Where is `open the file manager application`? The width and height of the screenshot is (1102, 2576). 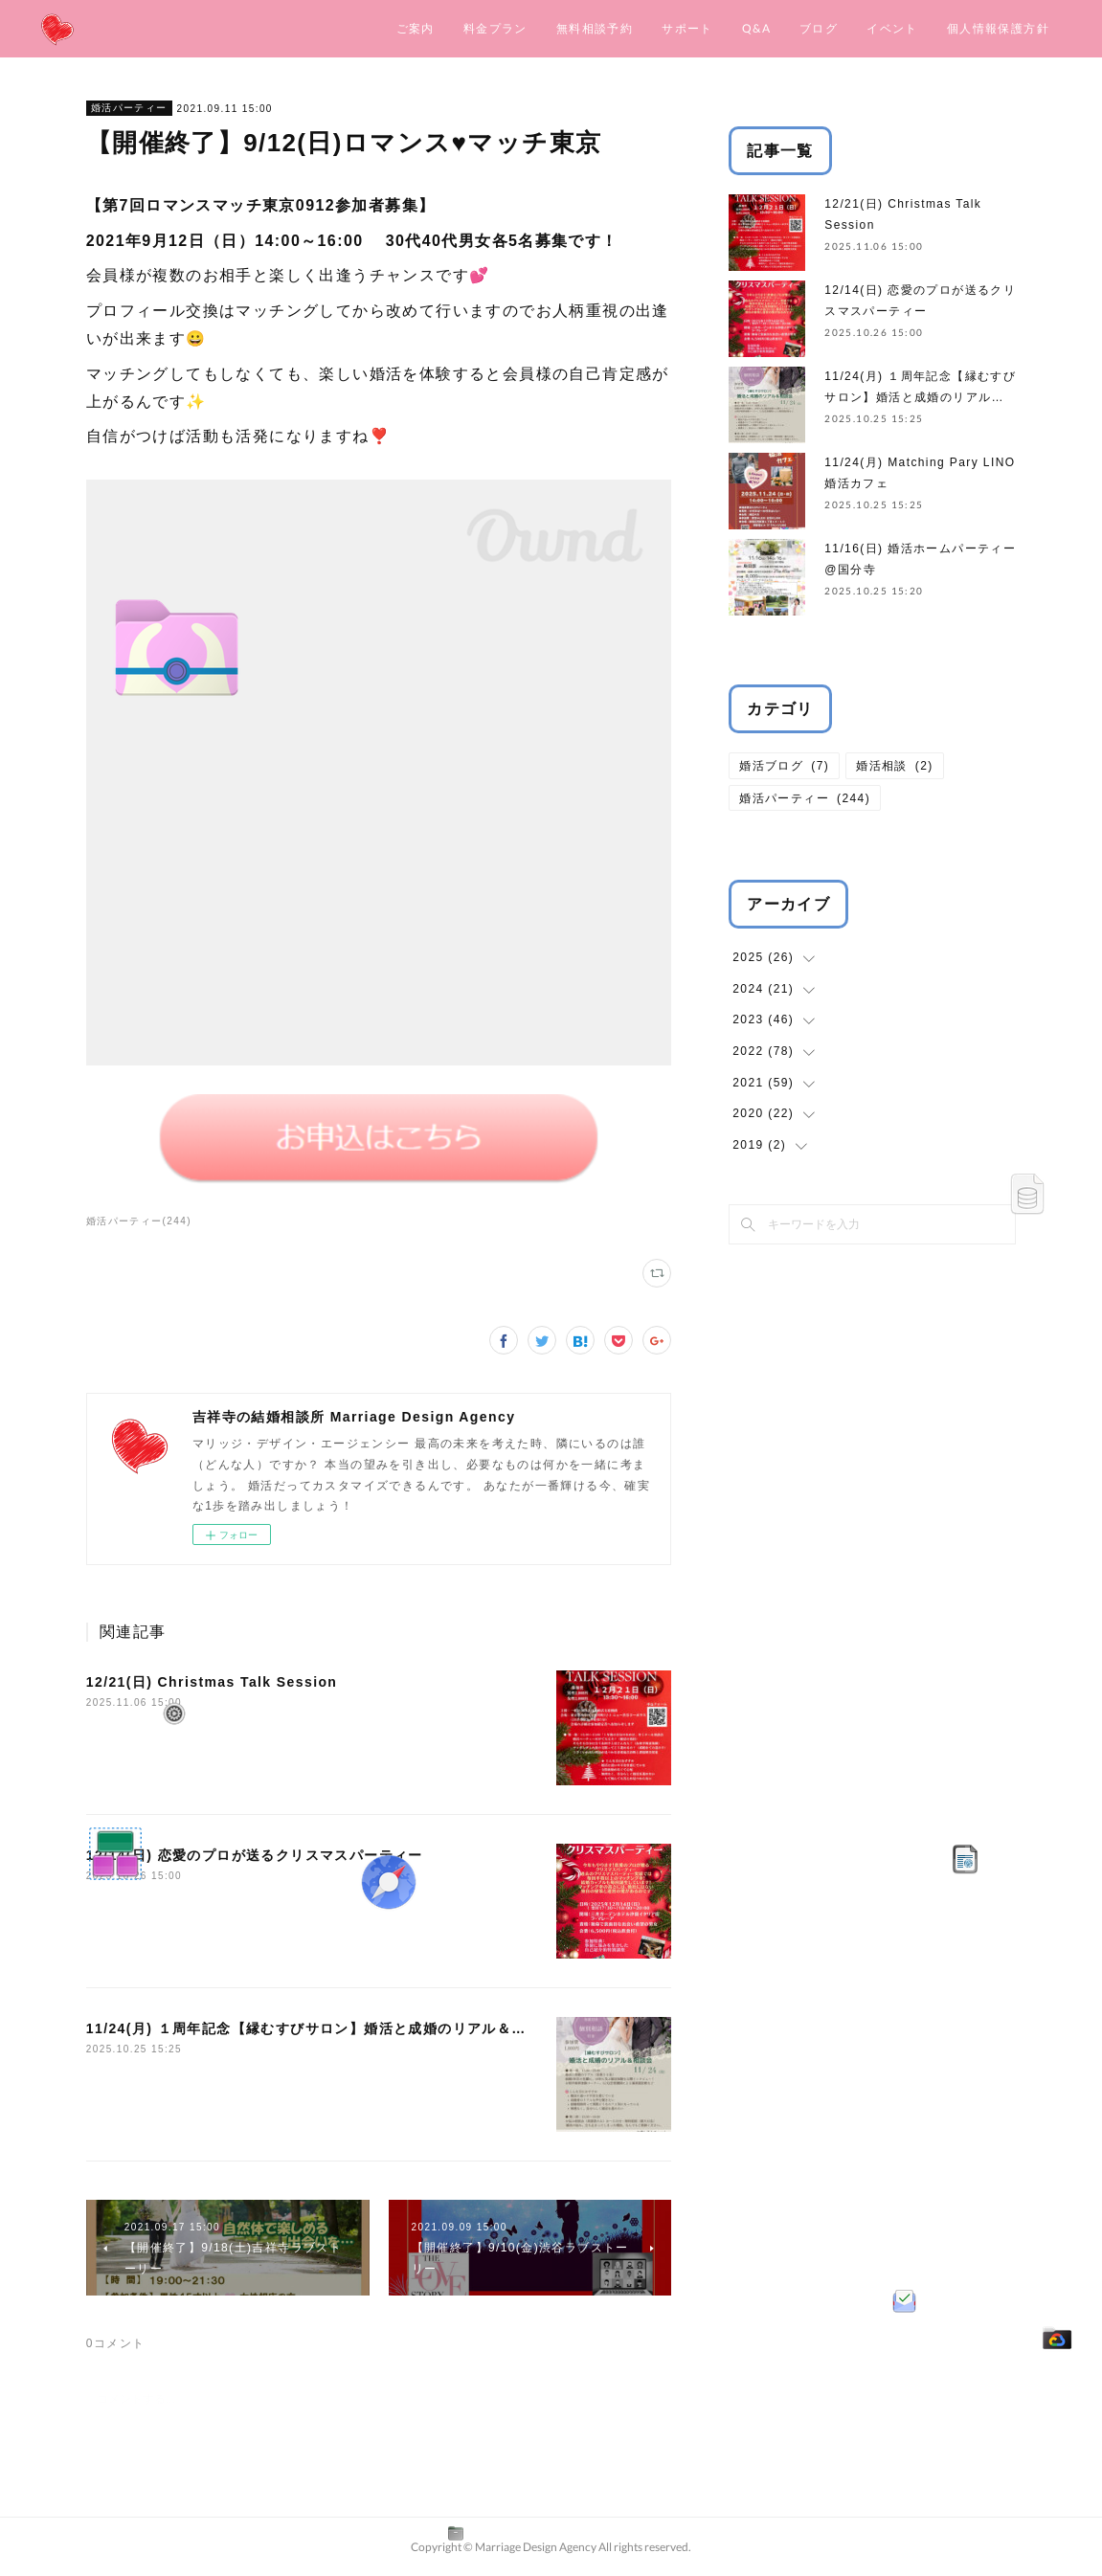
open the file manager application is located at coordinates (456, 2533).